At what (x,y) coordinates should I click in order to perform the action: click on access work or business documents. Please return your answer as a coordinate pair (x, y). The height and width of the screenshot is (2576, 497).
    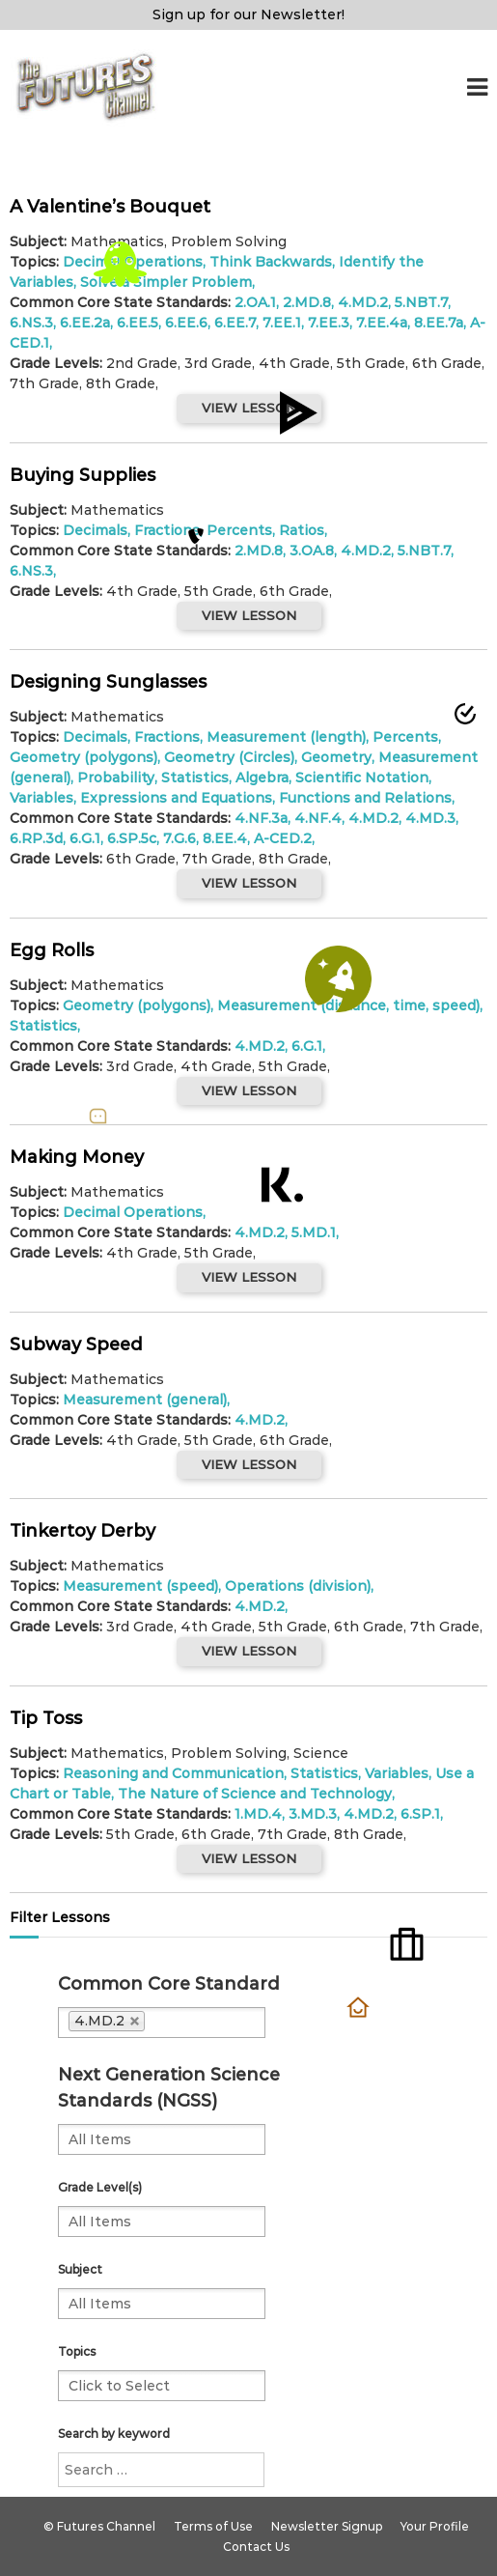
    Looking at the image, I should click on (406, 1945).